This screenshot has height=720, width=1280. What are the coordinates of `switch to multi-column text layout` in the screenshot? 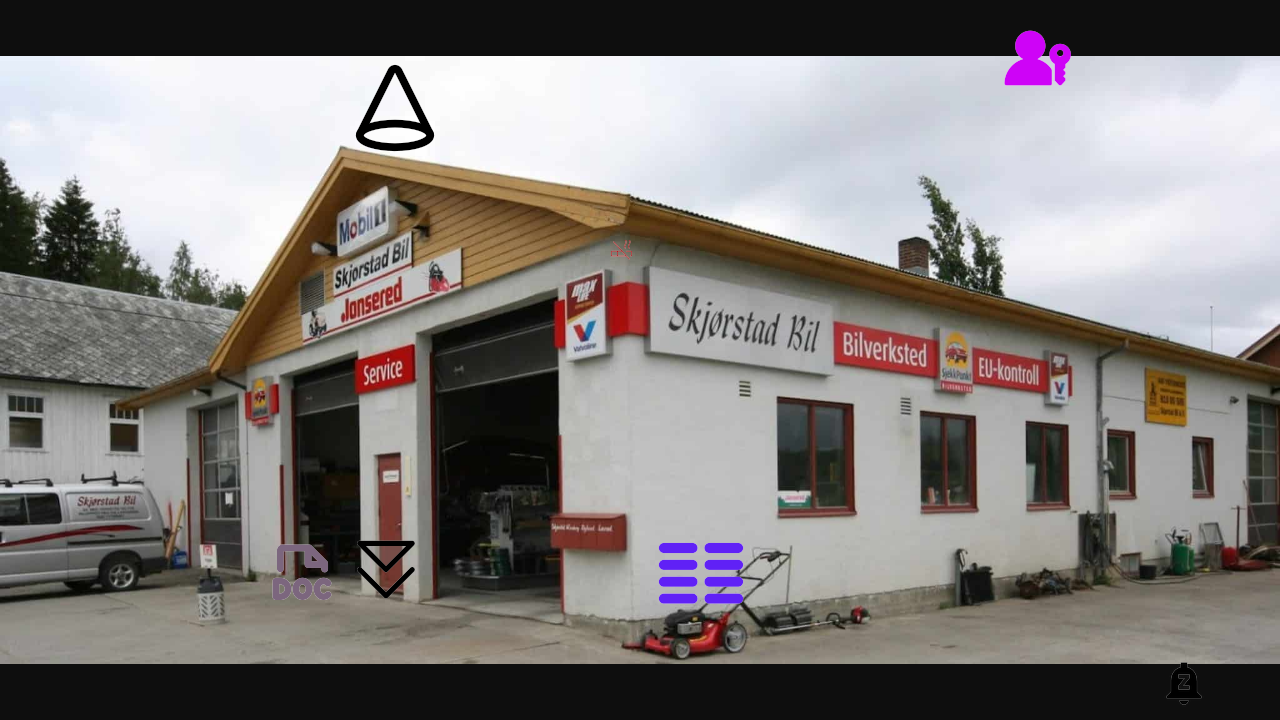 It's located at (701, 575).